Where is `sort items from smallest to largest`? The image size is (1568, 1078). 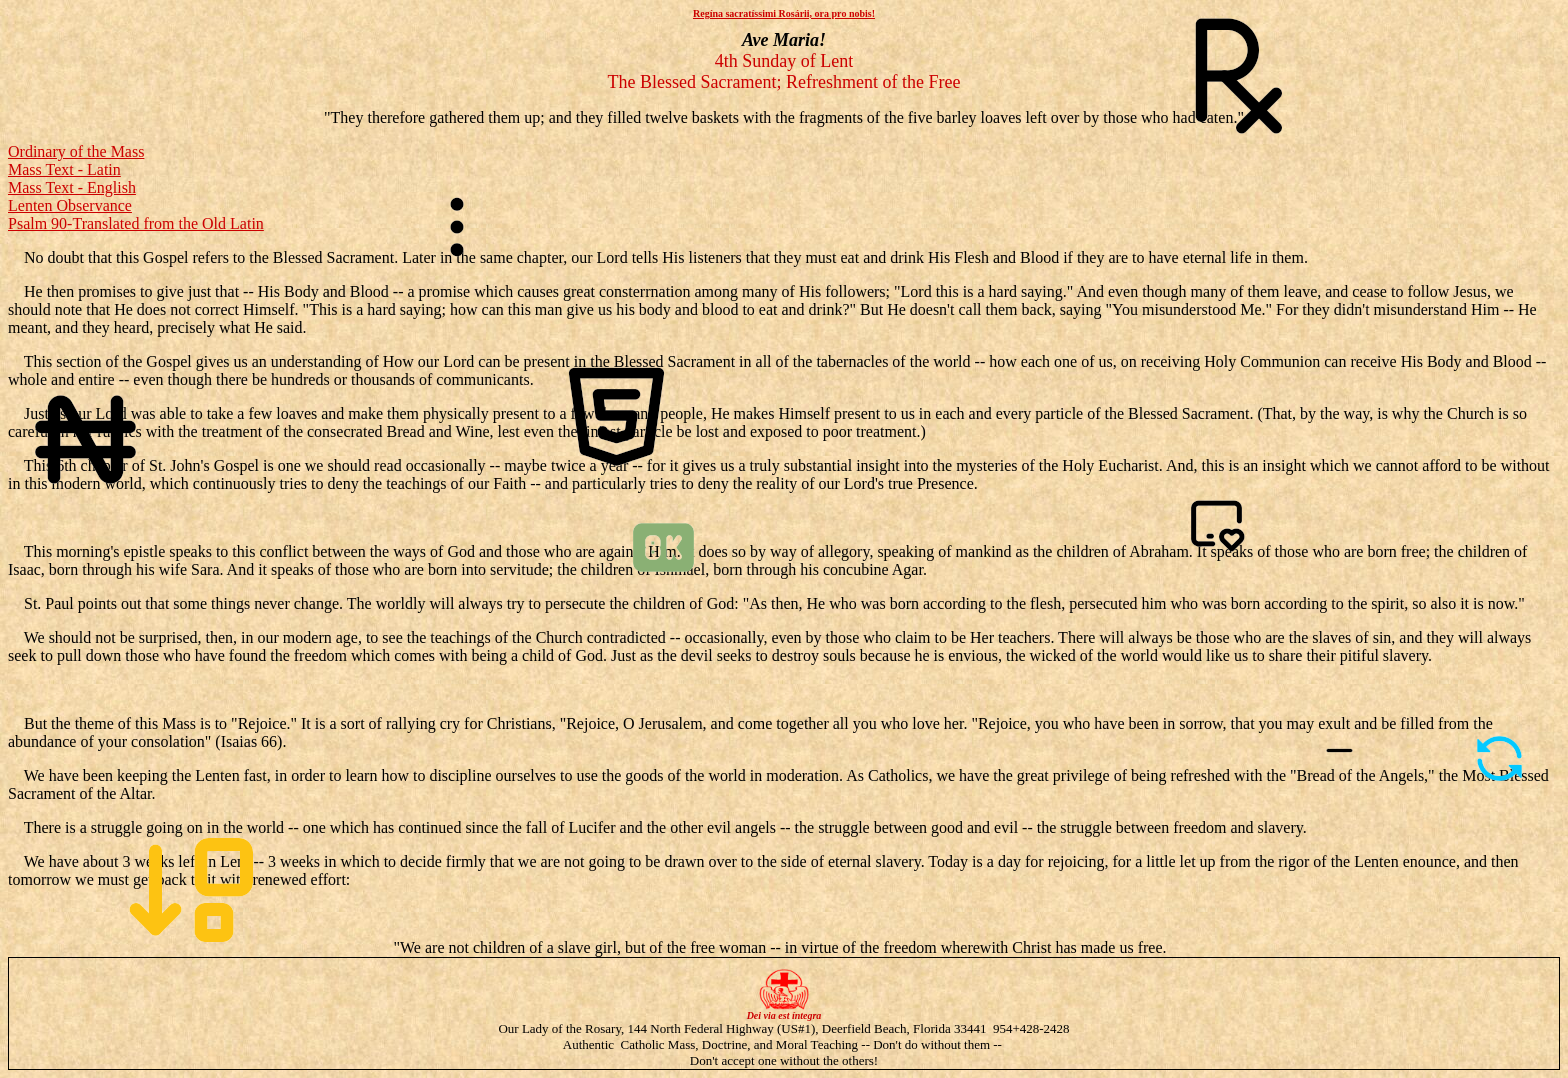
sort items from smallest to largest is located at coordinates (188, 890).